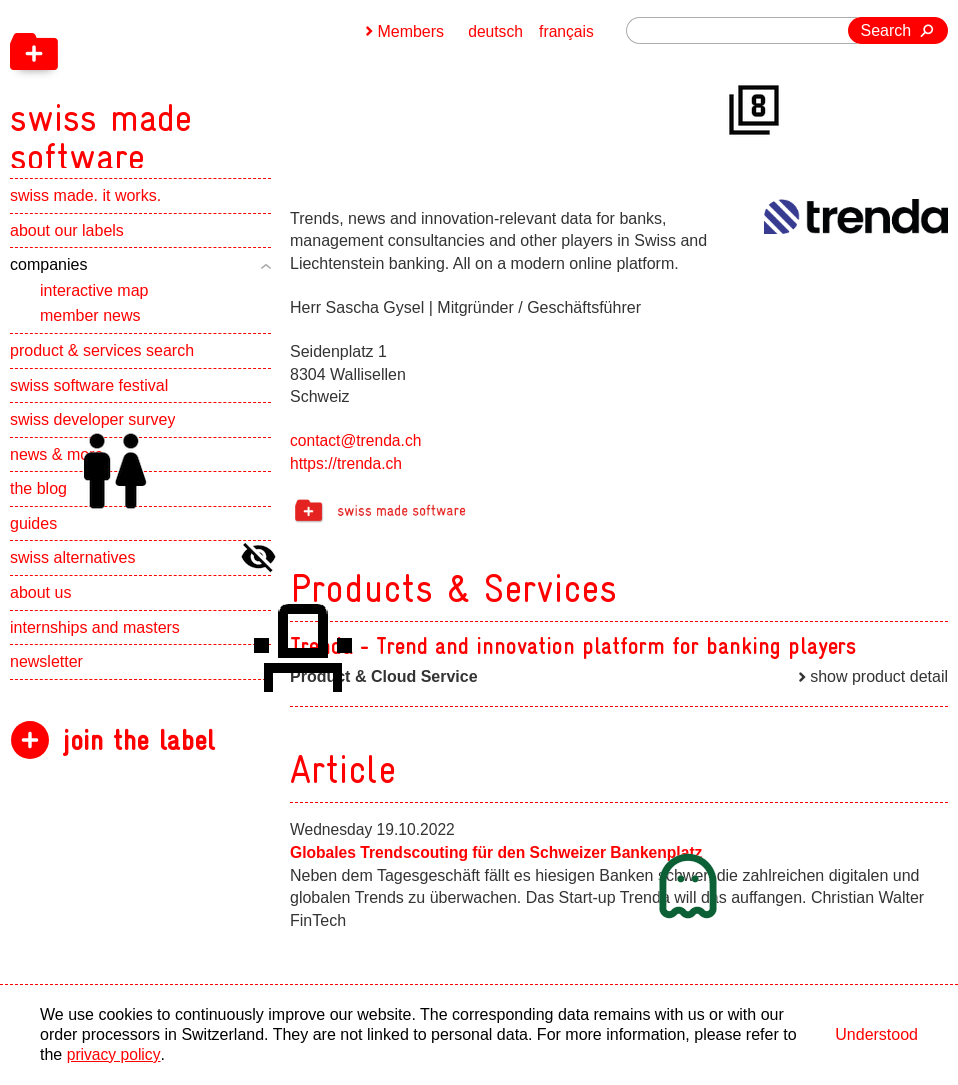 This screenshot has height=1085, width=958. I want to click on hide password or sensitive content, so click(258, 557).